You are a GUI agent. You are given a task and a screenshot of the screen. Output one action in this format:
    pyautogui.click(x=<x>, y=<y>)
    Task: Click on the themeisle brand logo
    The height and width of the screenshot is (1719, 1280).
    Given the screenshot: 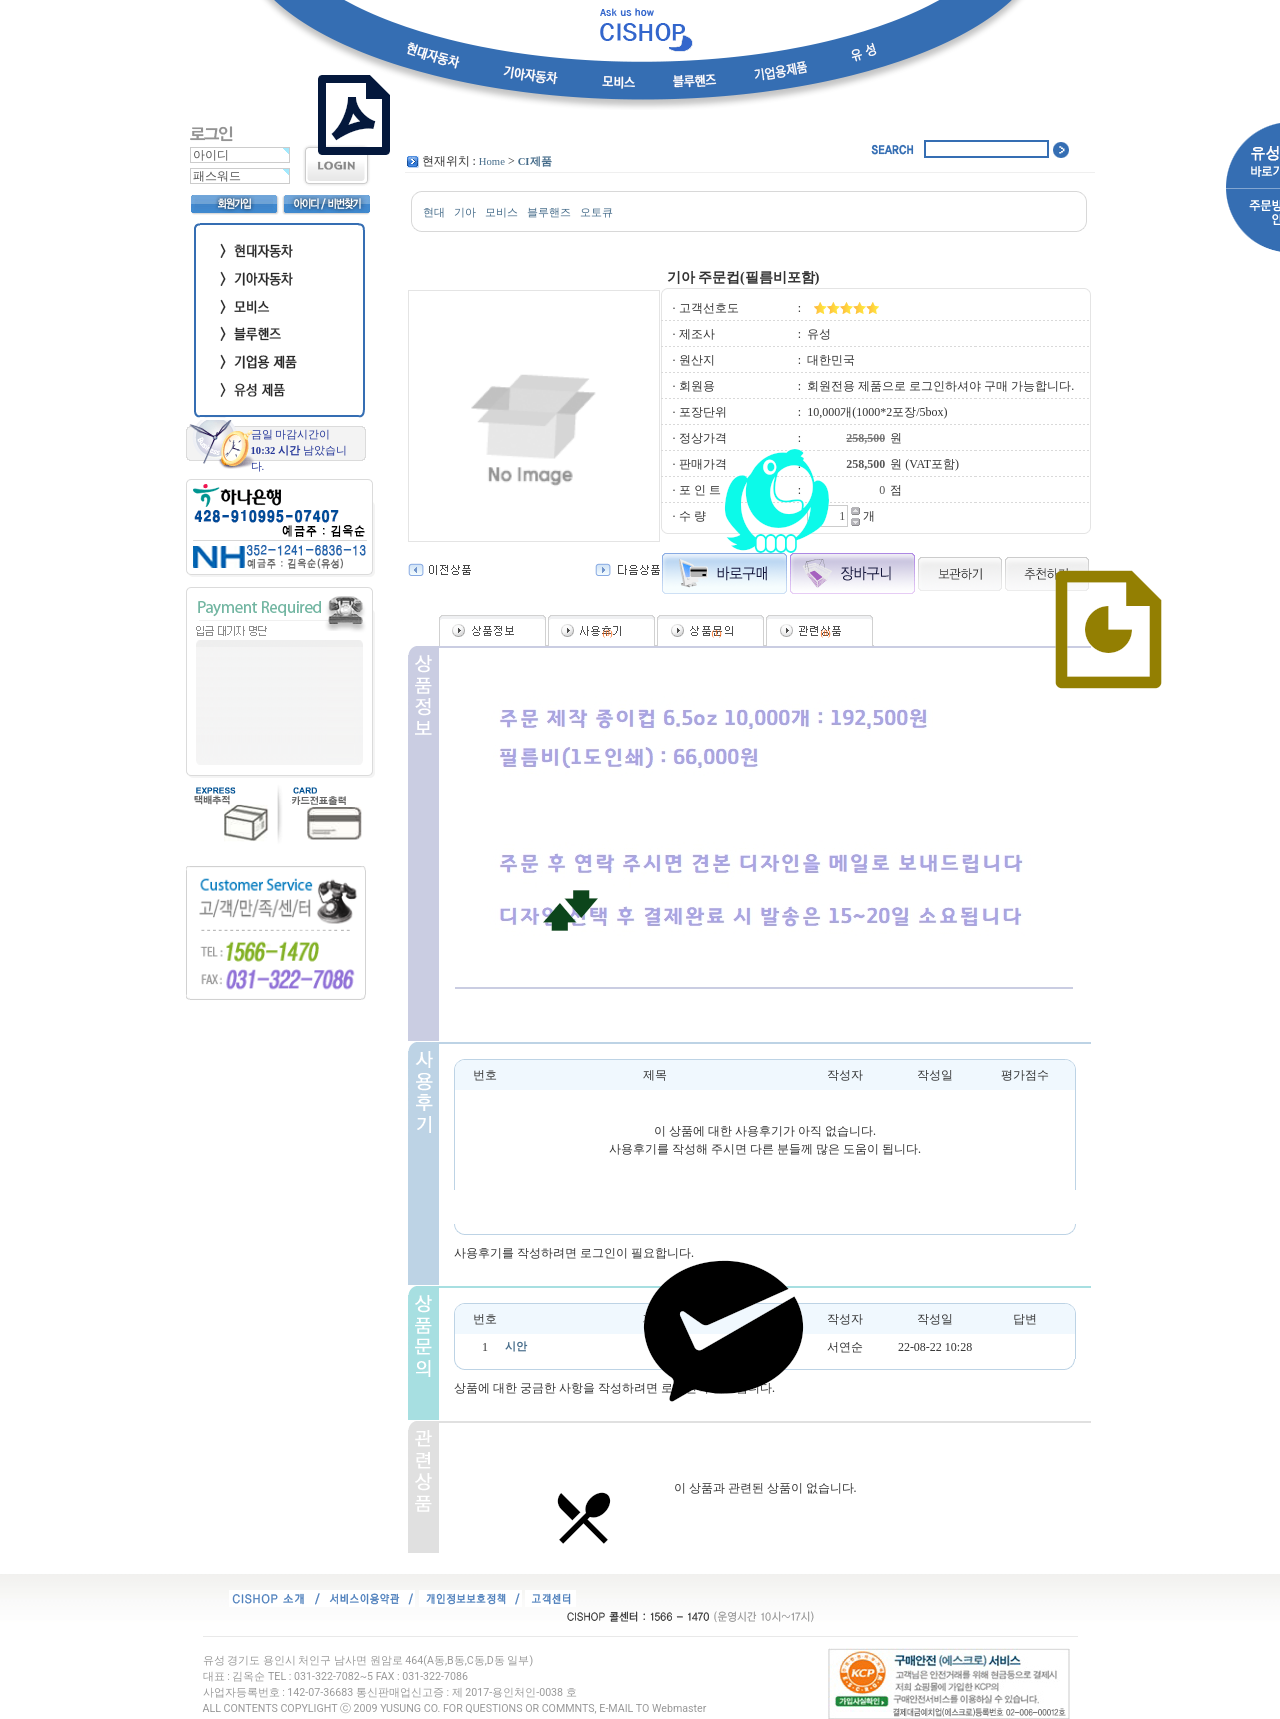 What is the action you would take?
    pyautogui.click(x=777, y=501)
    